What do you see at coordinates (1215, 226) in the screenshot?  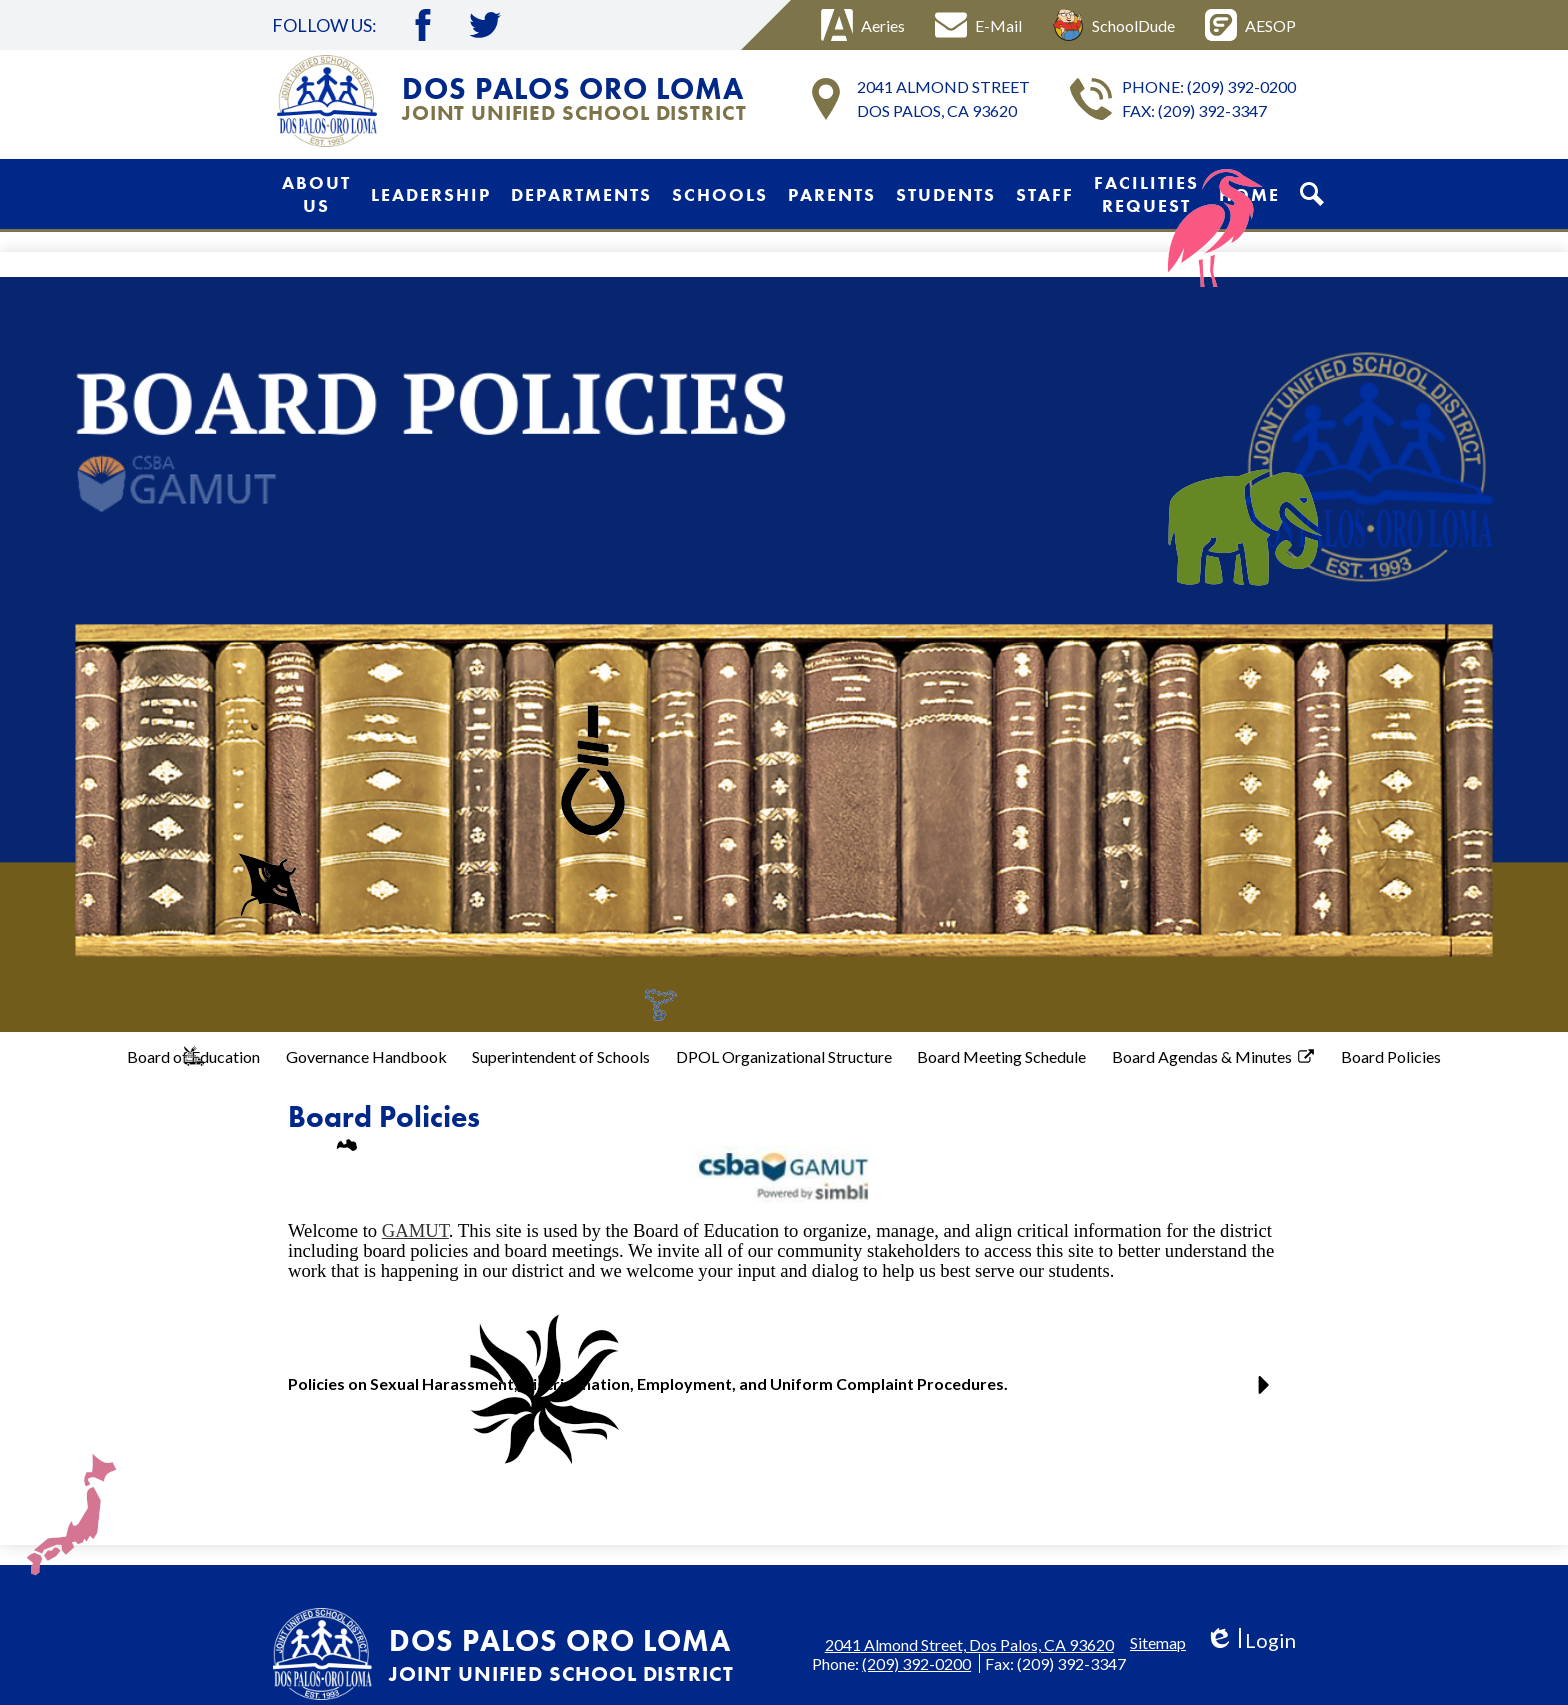 I see `heron bird icon for wildlife or nature category` at bounding box center [1215, 226].